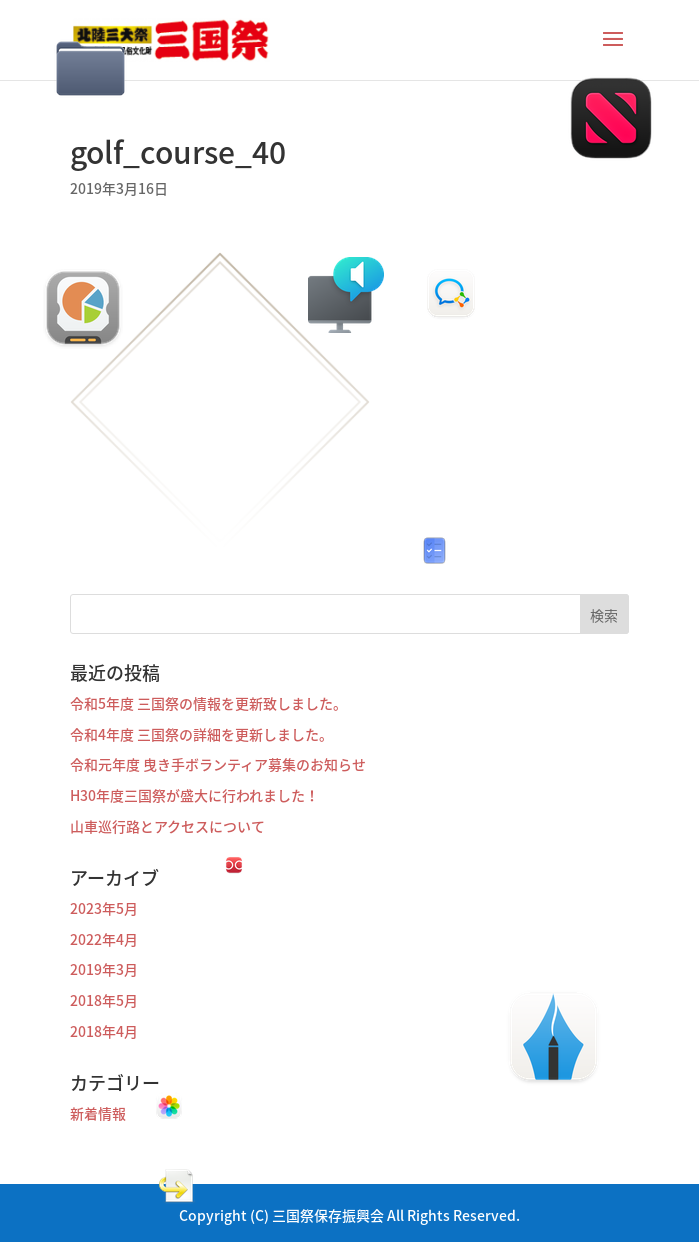 The width and height of the screenshot is (699, 1242). I want to click on open WeCom (WeChat Work) messaging app, so click(451, 293).